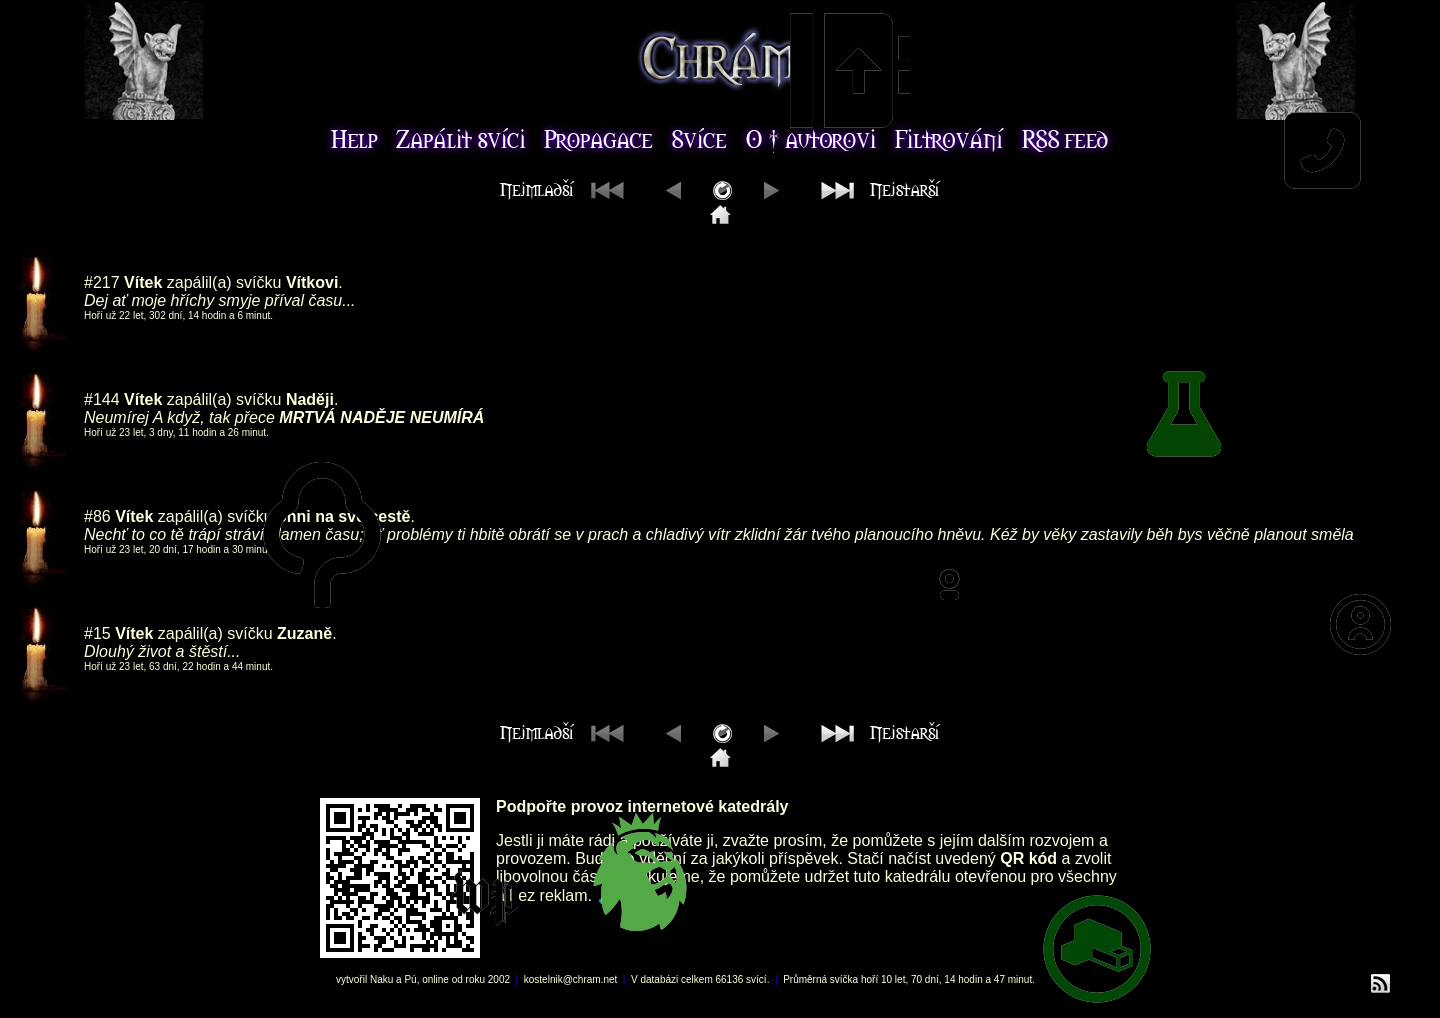 The image size is (1440, 1018). What do you see at coordinates (640, 872) in the screenshot?
I see `view Premier League content` at bounding box center [640, 872].